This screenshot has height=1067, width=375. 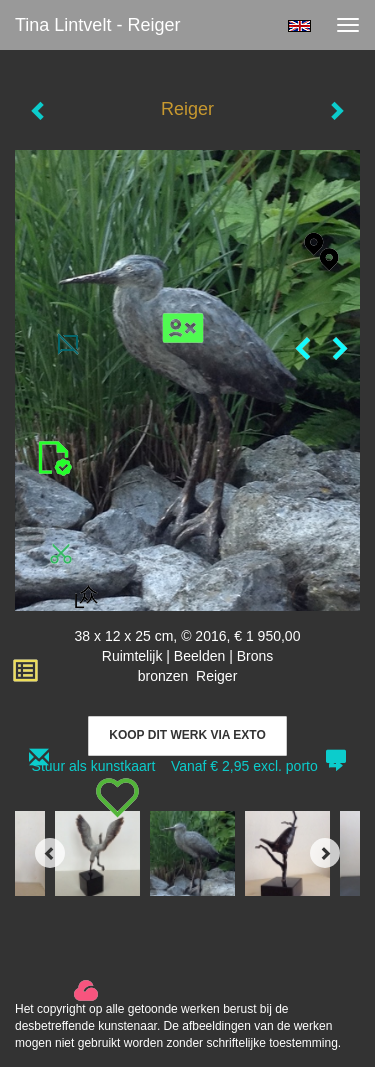 I want to click on access cloud storage, so click(x=86, y=991).